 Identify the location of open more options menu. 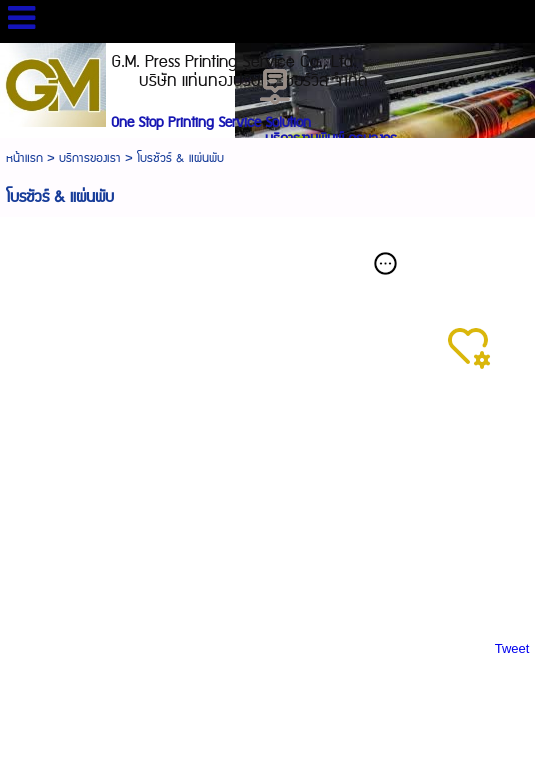
(385, 263).